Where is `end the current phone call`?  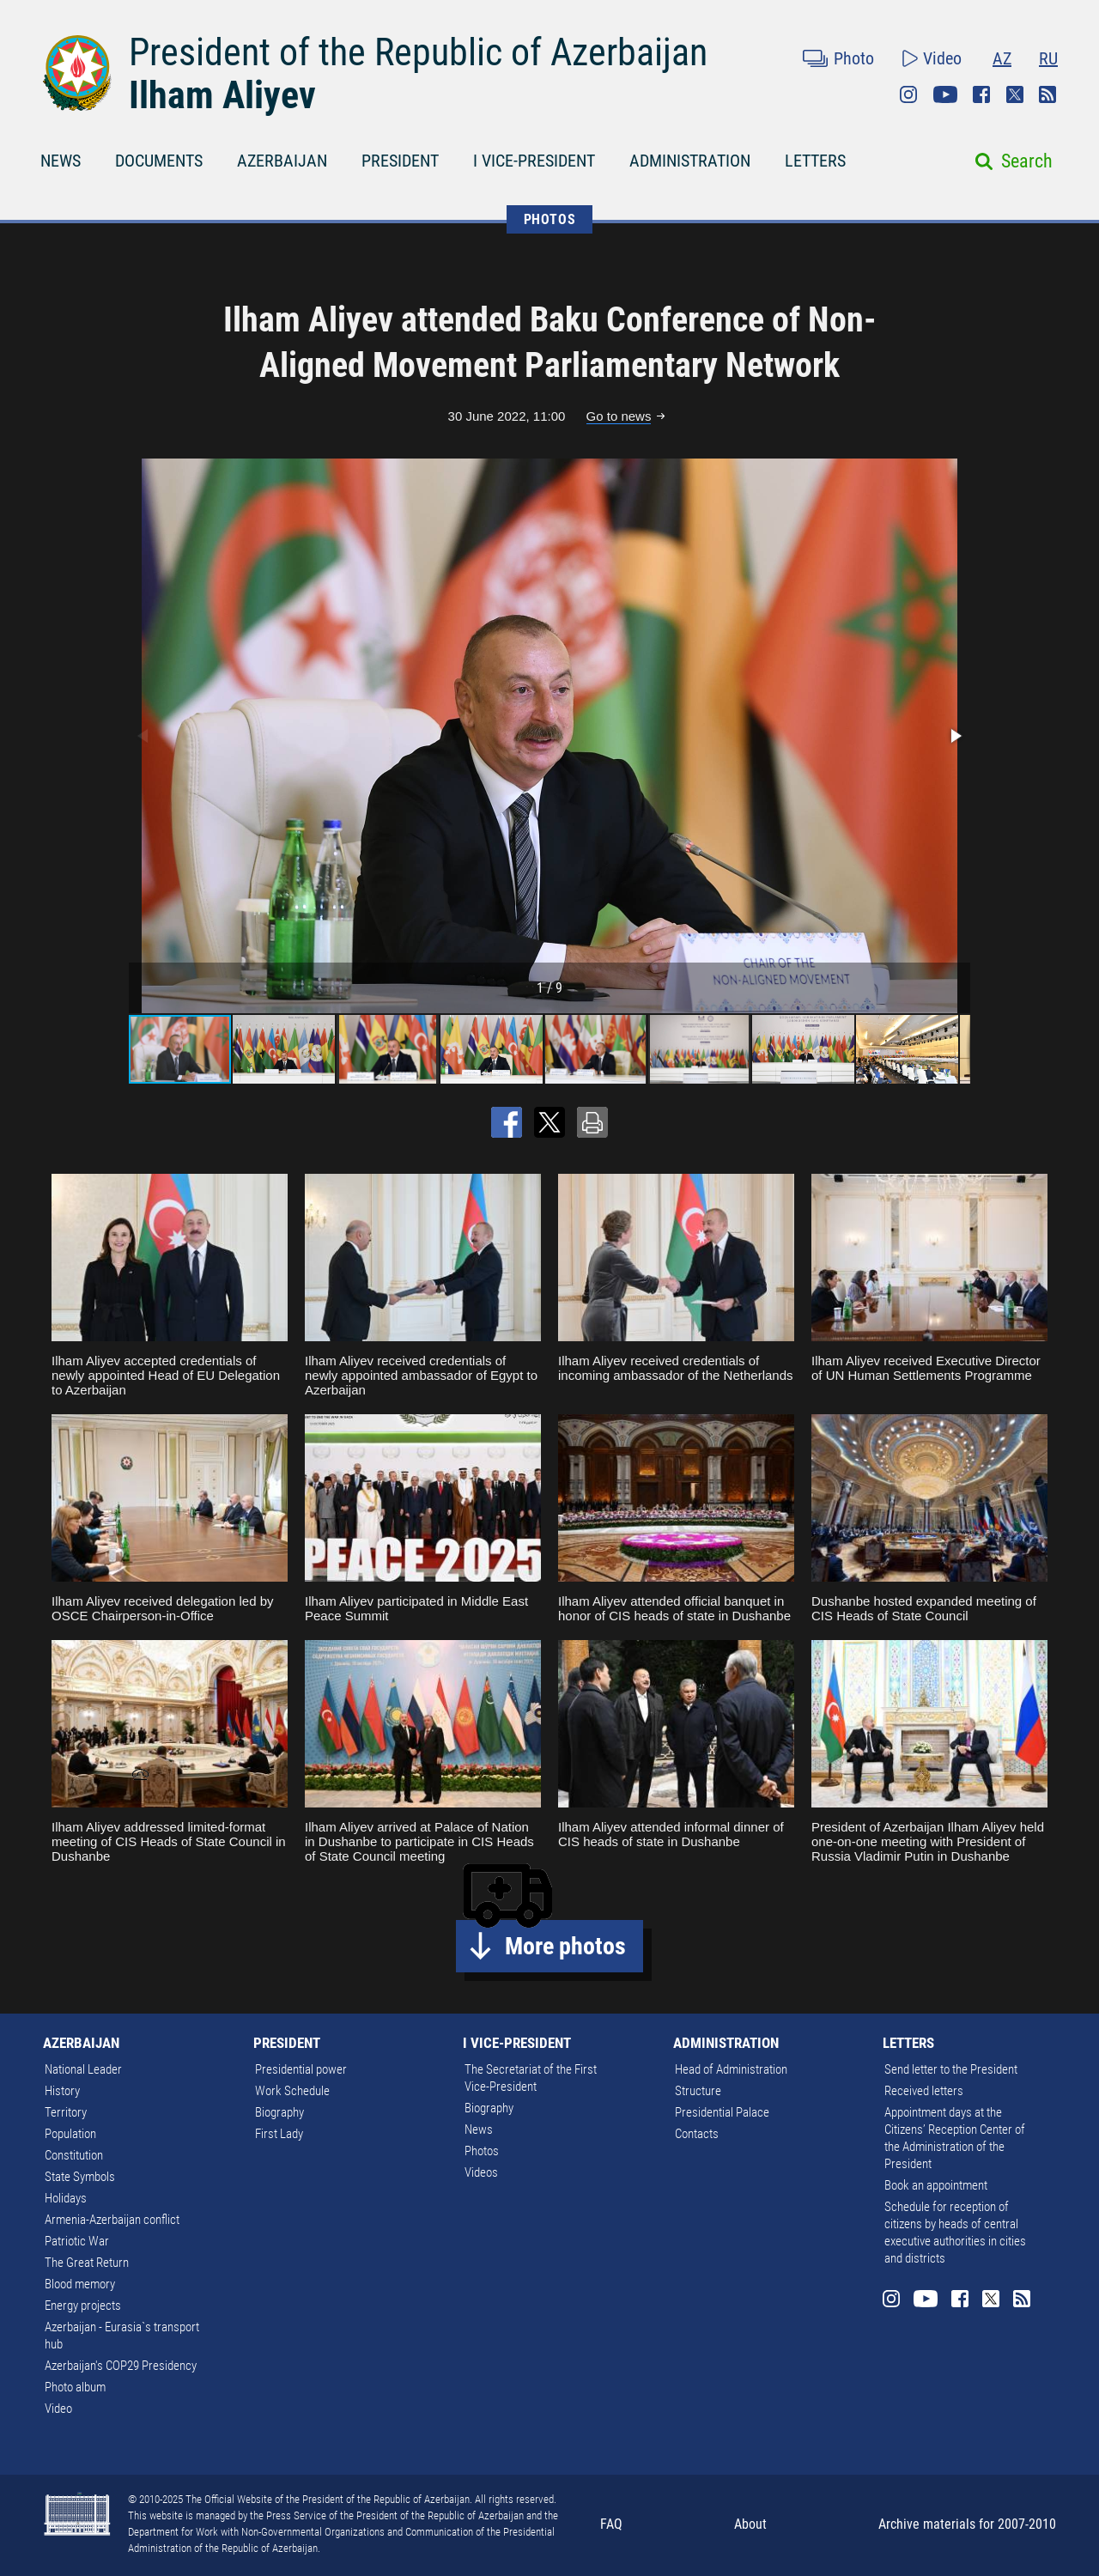
end the current phone call is located at coordinates (140, 1774).